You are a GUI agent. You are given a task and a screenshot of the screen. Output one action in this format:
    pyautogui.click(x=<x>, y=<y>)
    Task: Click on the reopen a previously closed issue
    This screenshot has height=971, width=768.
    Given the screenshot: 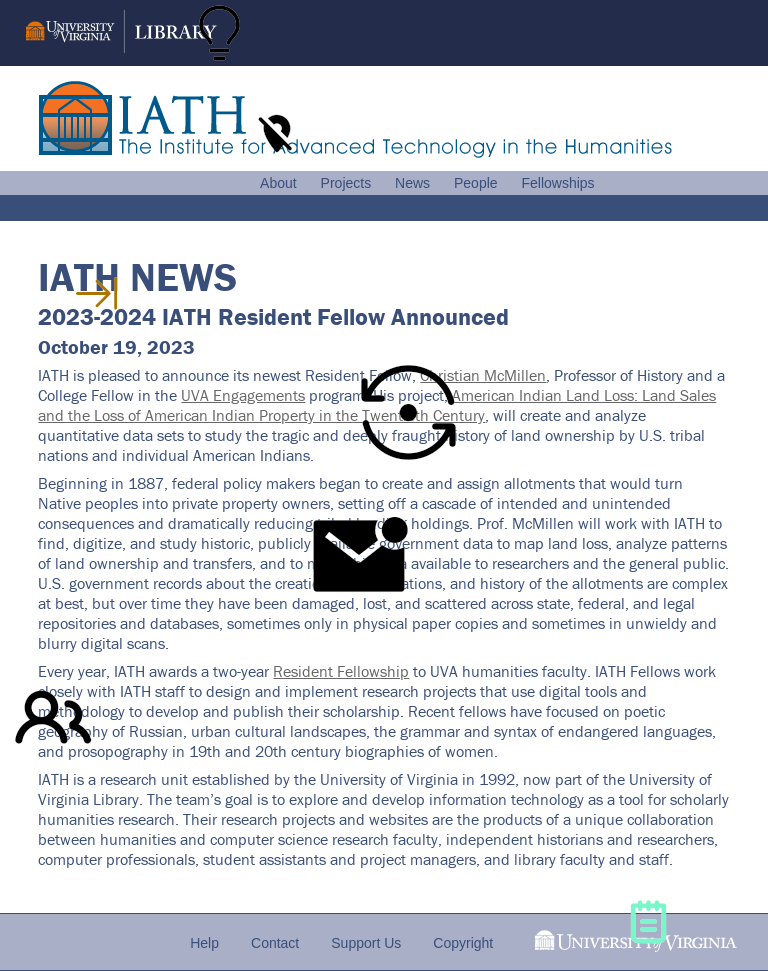 What is the action you would take?
    pyautogui.click(x=408, y=412)
    